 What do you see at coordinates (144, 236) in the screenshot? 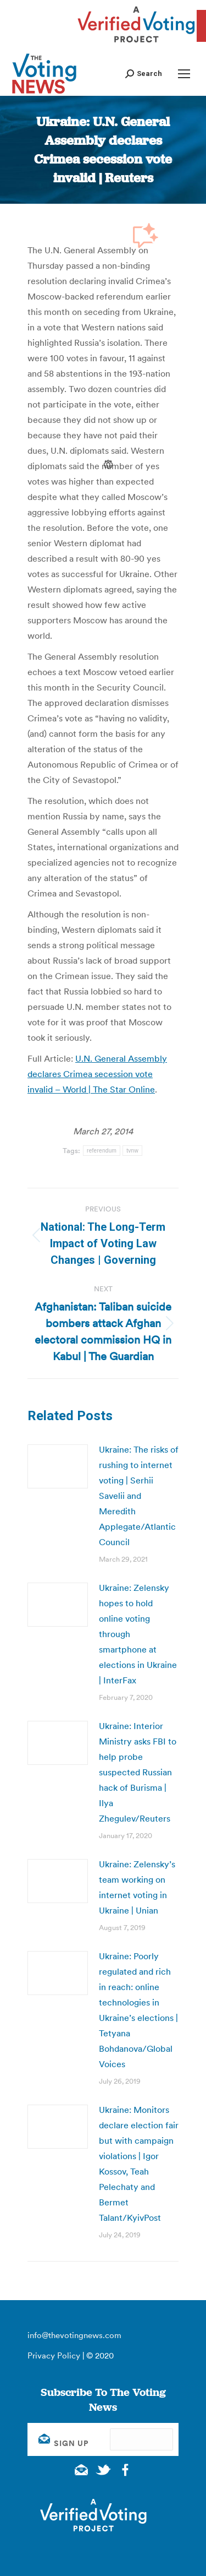
I see `start an AI-powered chat conversation` at bounding box center [144, 236].